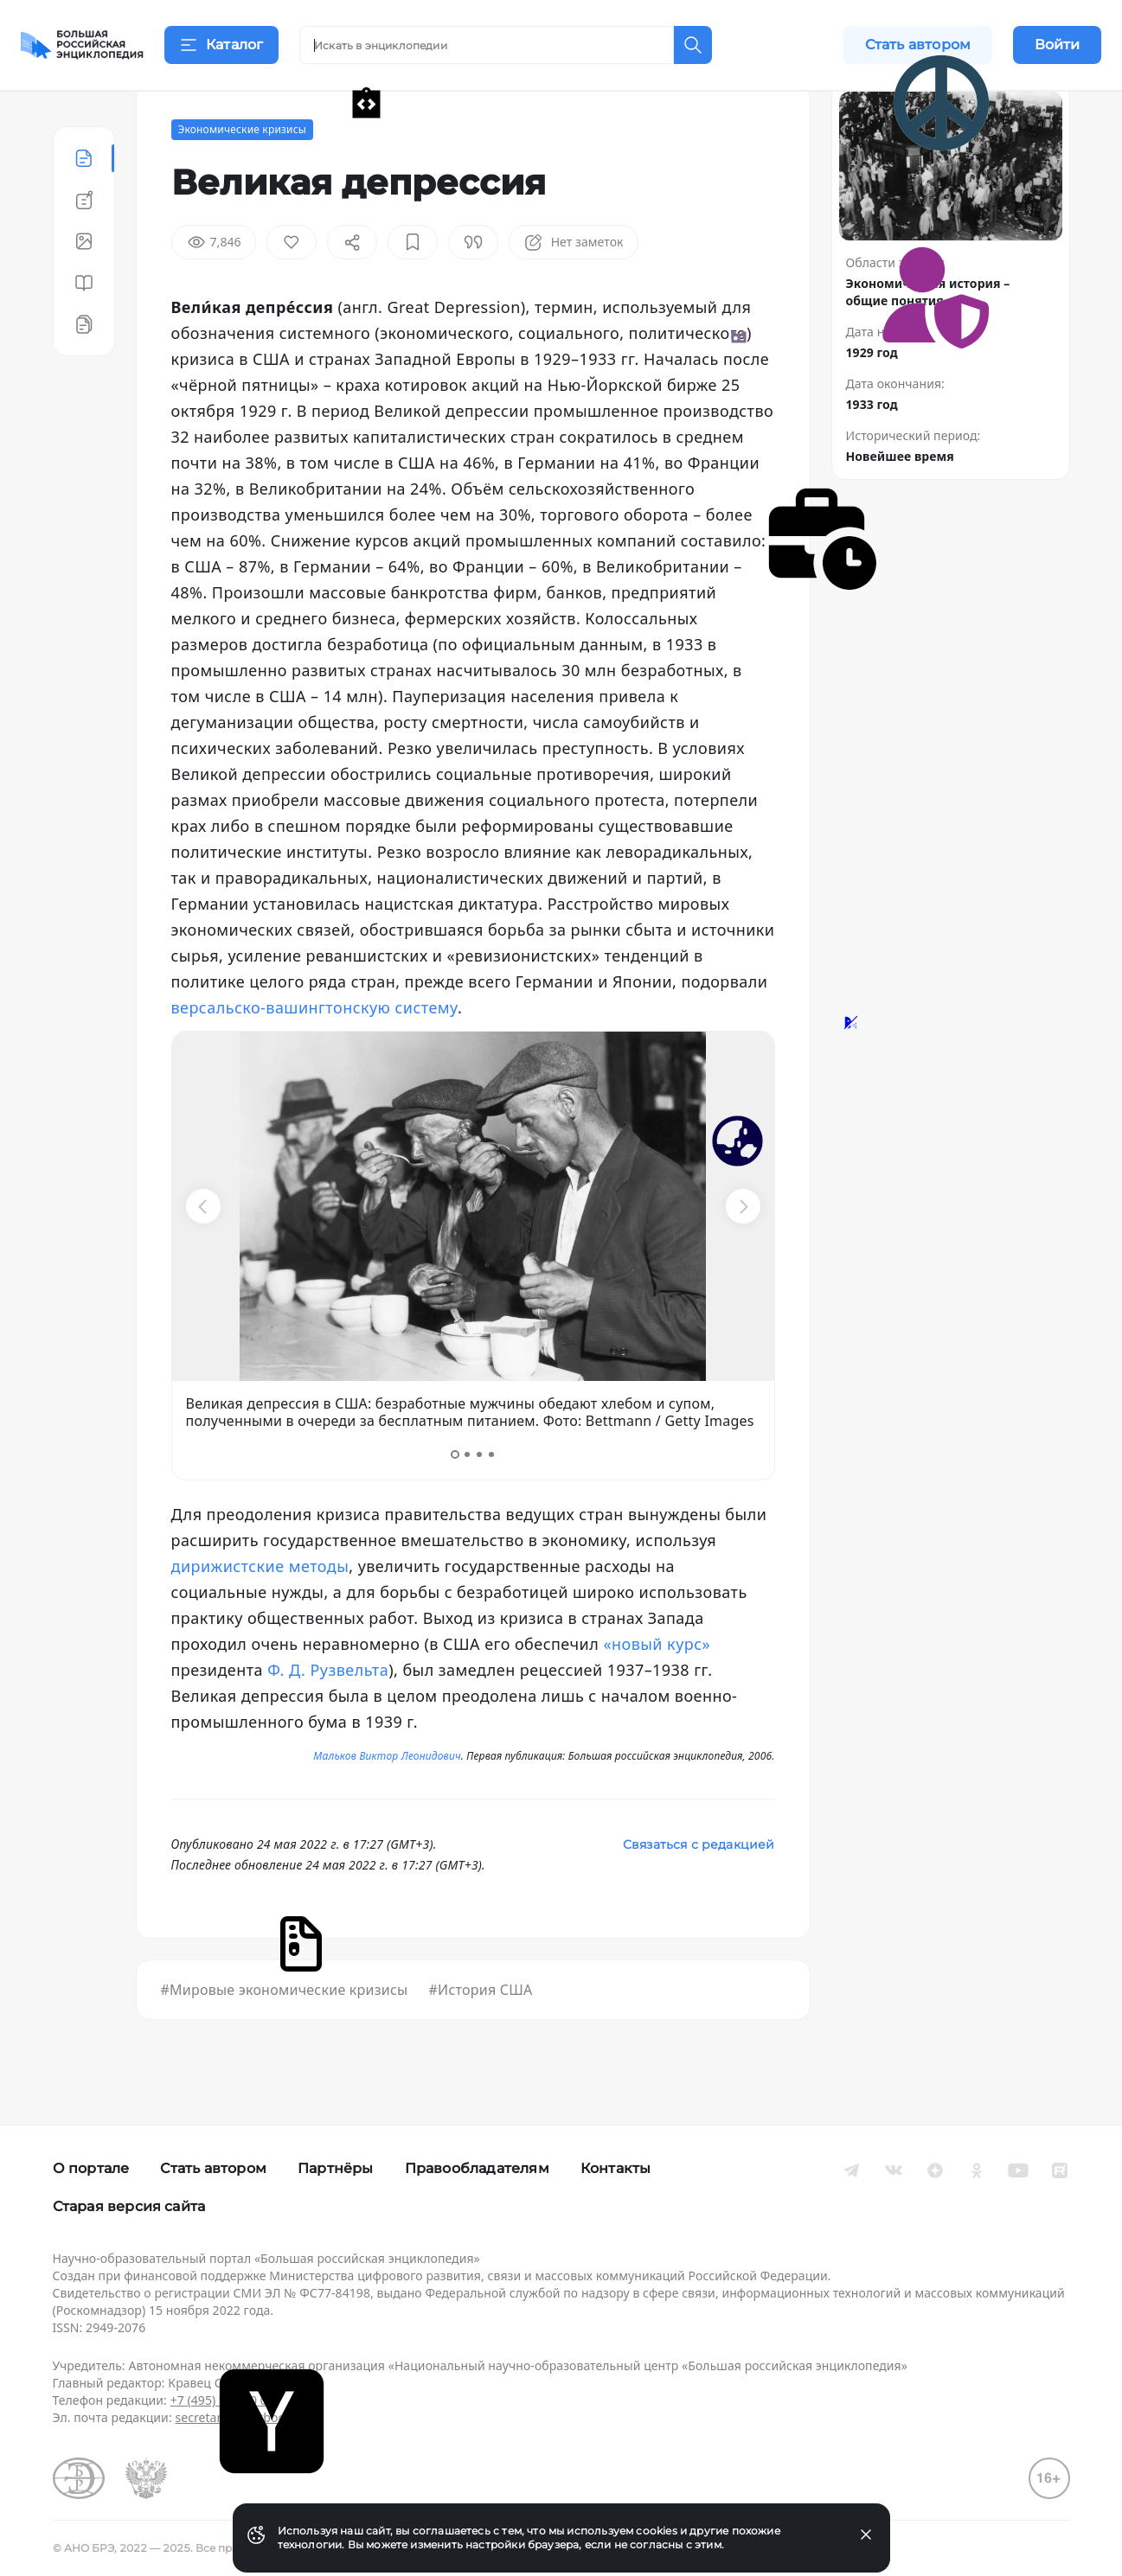  Describe the element at coordinates (817, 536) in the screenshot. I see `view business hours or schedule` at that location.